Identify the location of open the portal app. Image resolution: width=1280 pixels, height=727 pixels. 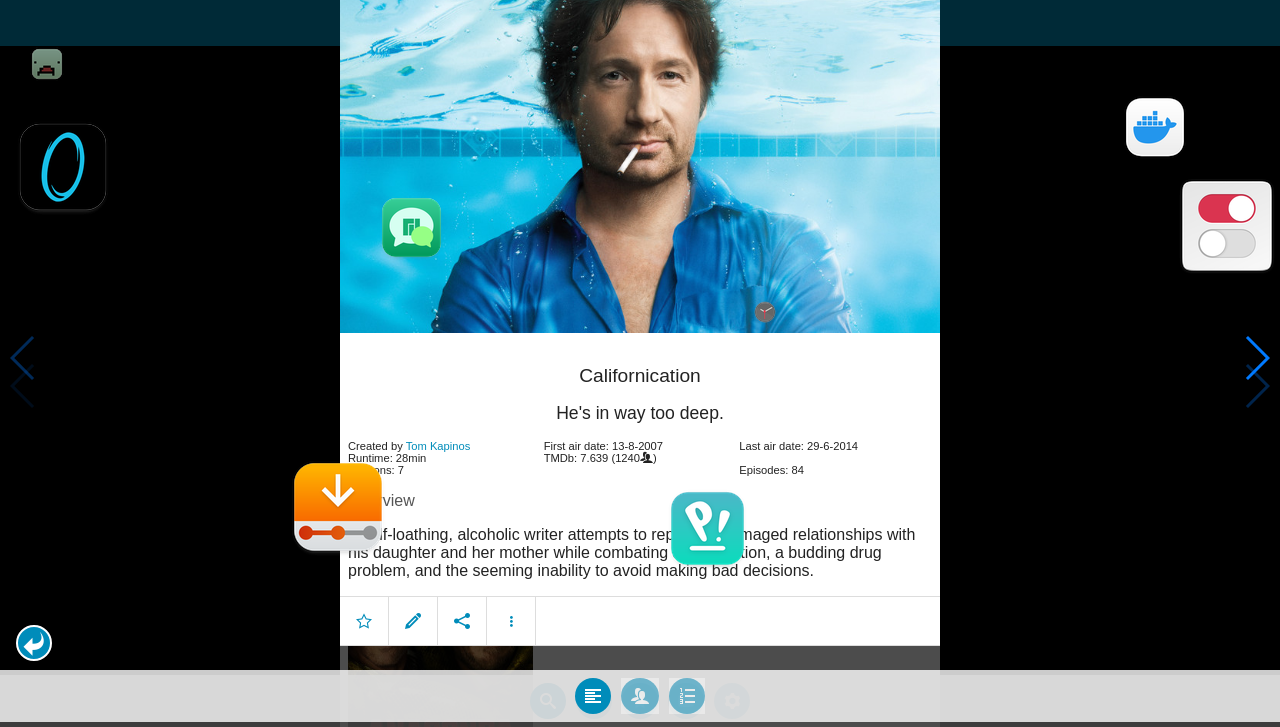
(63, 167).